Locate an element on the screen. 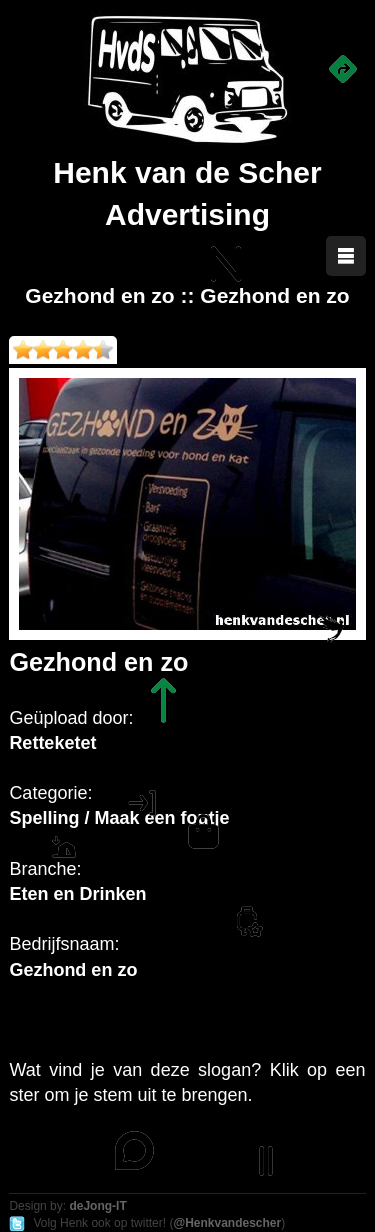 The height and width of the screenshot is (1232, 375). open Discourse forum is located at coordinates (134, 1150).